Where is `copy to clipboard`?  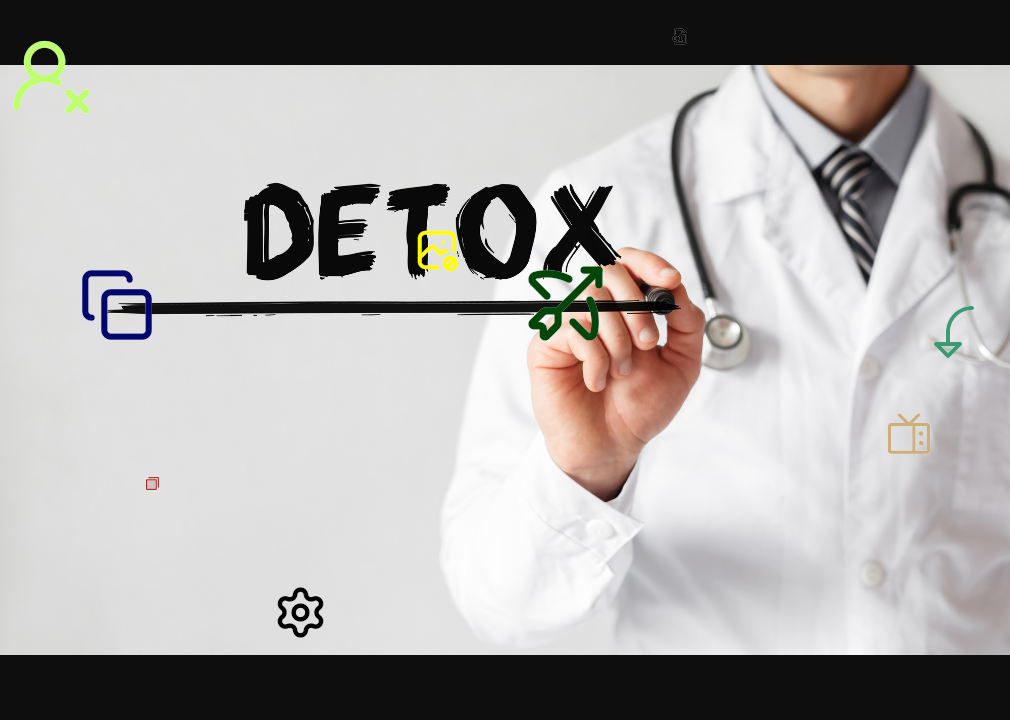 copy to clipboard is located at coordinates (117, 305).